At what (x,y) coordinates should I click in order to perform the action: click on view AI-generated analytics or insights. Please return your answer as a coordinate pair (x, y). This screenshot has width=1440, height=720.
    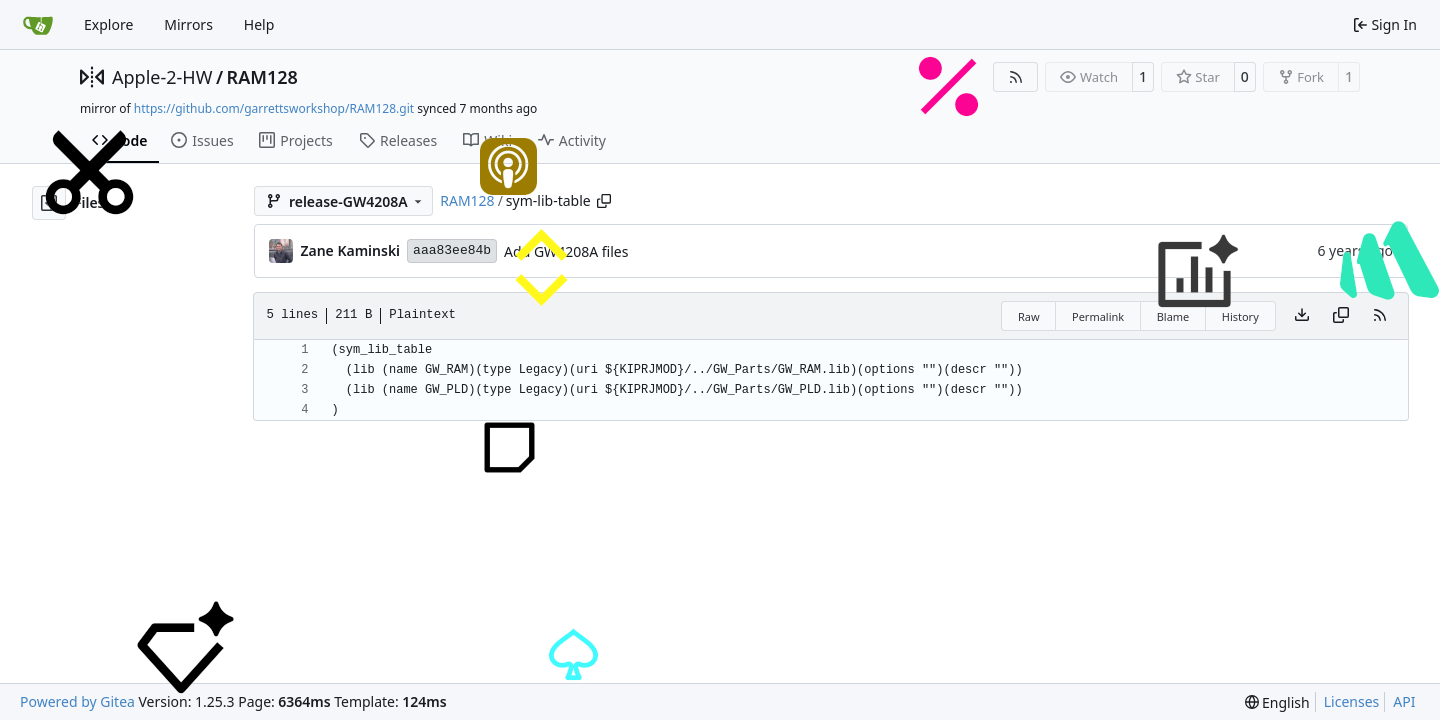
    Looking at the image, I should click on (1194, 274).